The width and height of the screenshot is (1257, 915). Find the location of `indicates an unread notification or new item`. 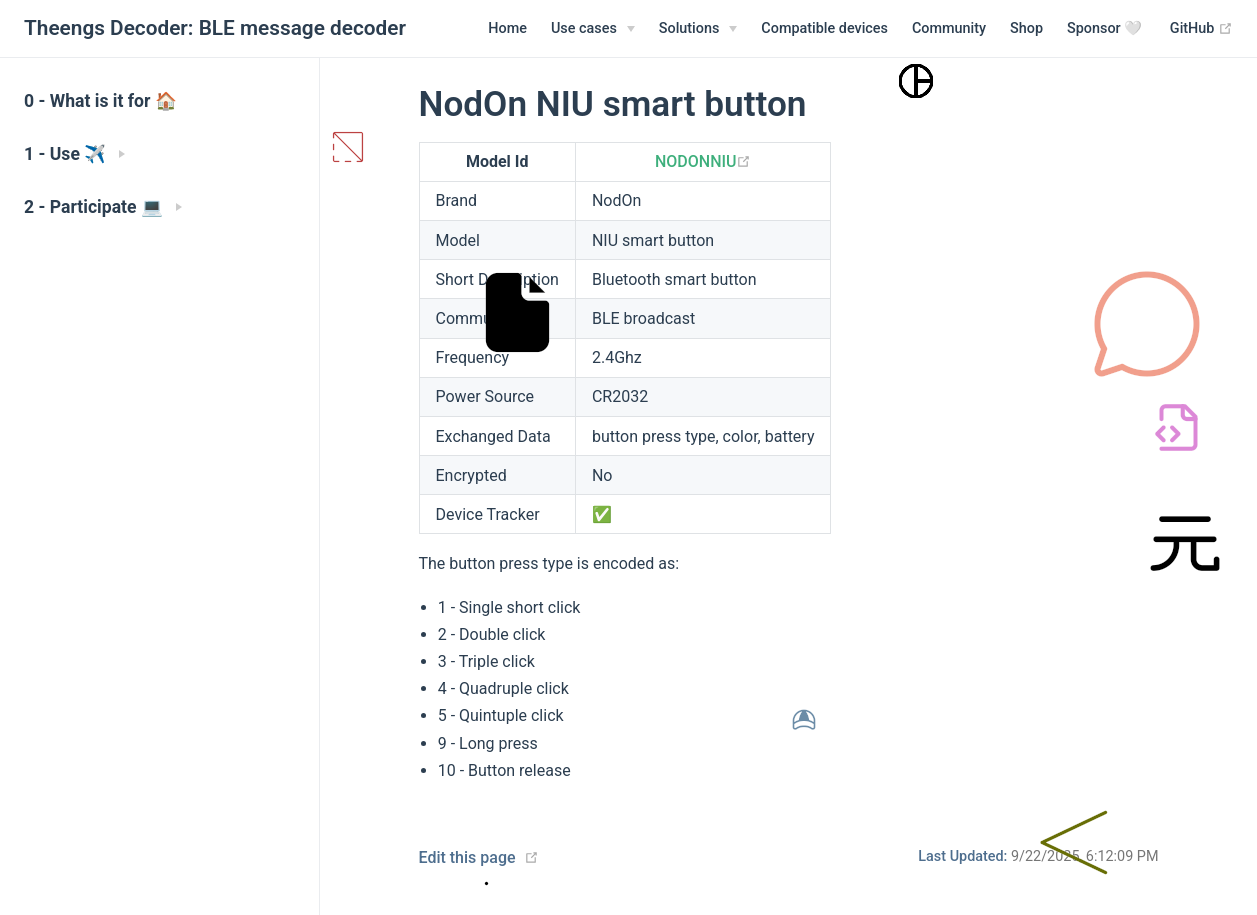

indicates an unread notification or new item is located at coordinates (486, 883).